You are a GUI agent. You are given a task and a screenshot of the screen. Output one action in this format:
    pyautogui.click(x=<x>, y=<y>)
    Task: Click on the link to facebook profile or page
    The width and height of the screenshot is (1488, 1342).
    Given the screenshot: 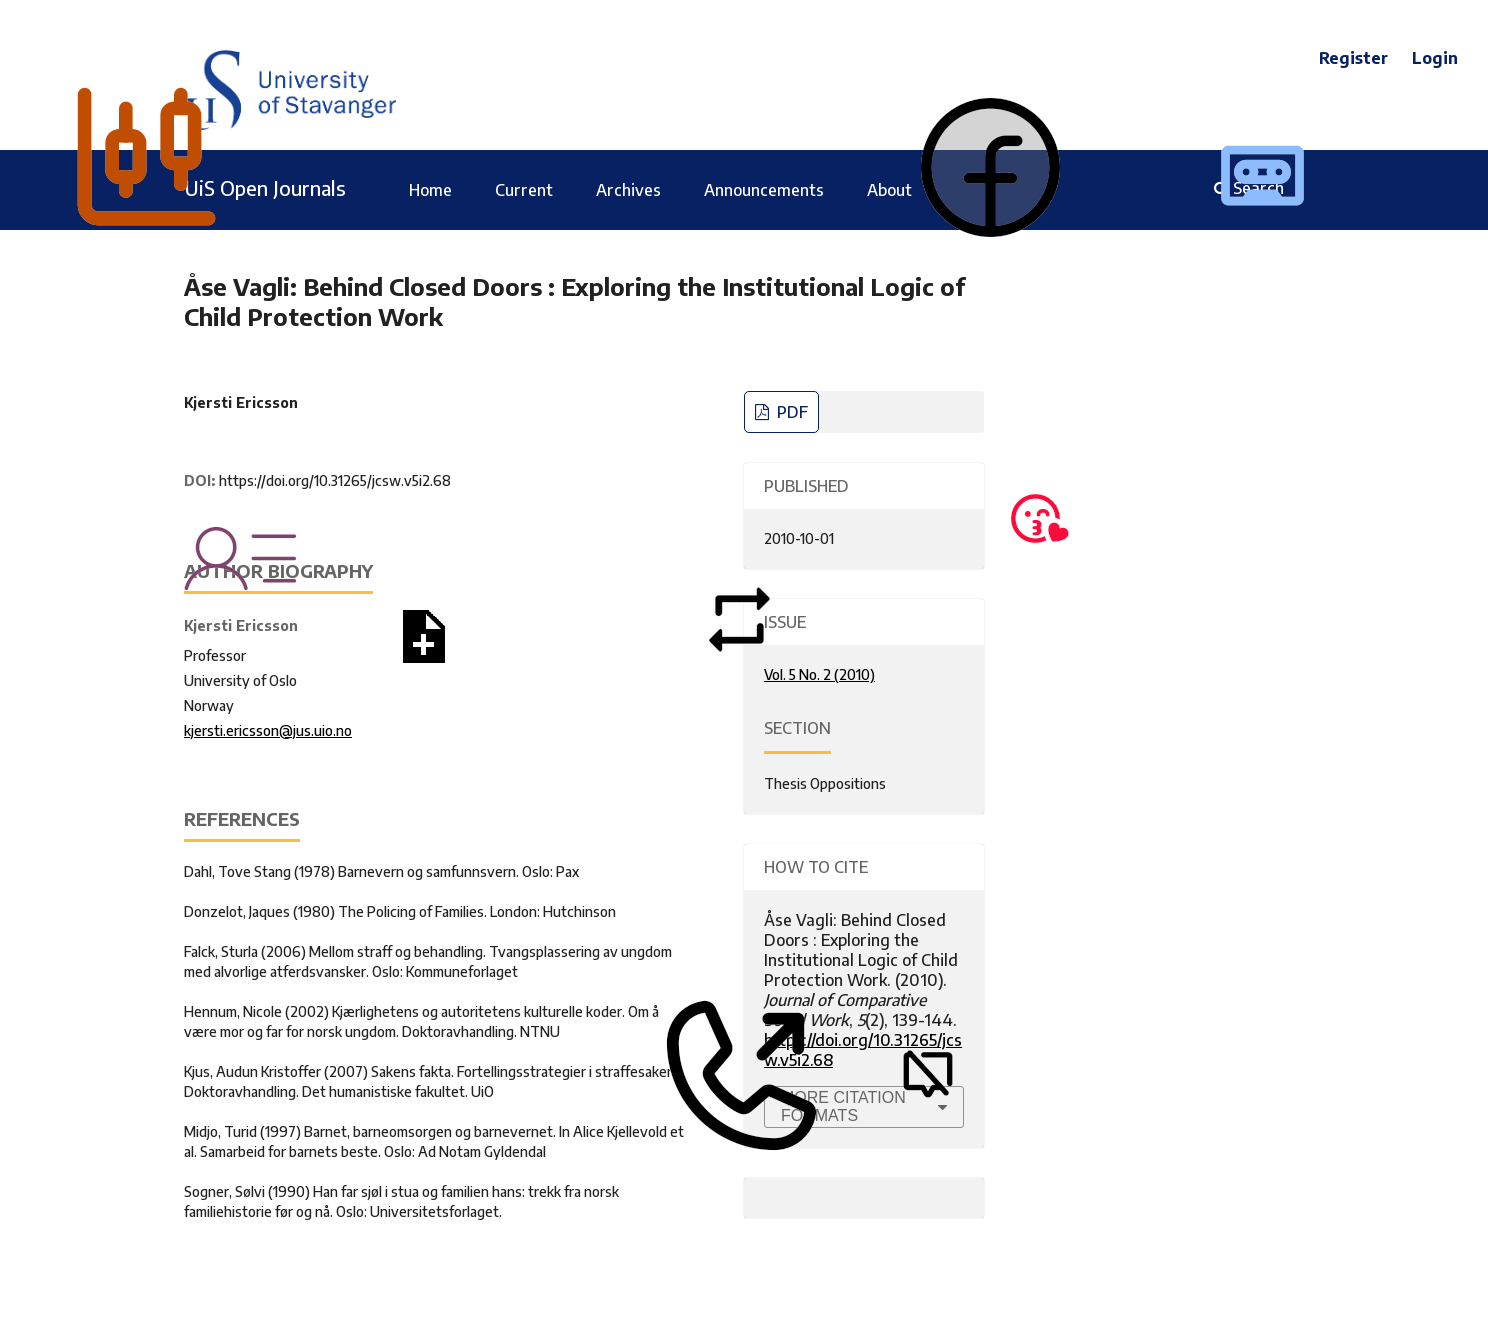 What is the action you would take?
    pyautogui.click(x=990, y=167)
    